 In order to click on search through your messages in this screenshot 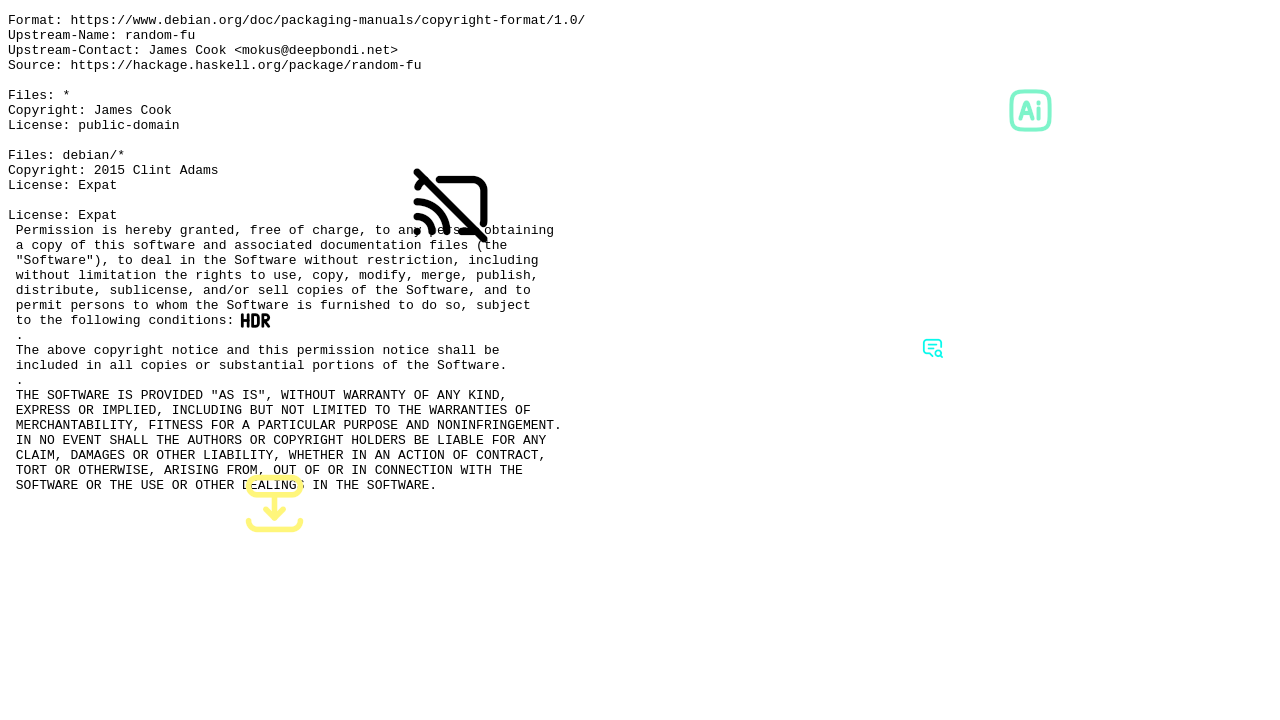, I will do `click(932, 347)`.